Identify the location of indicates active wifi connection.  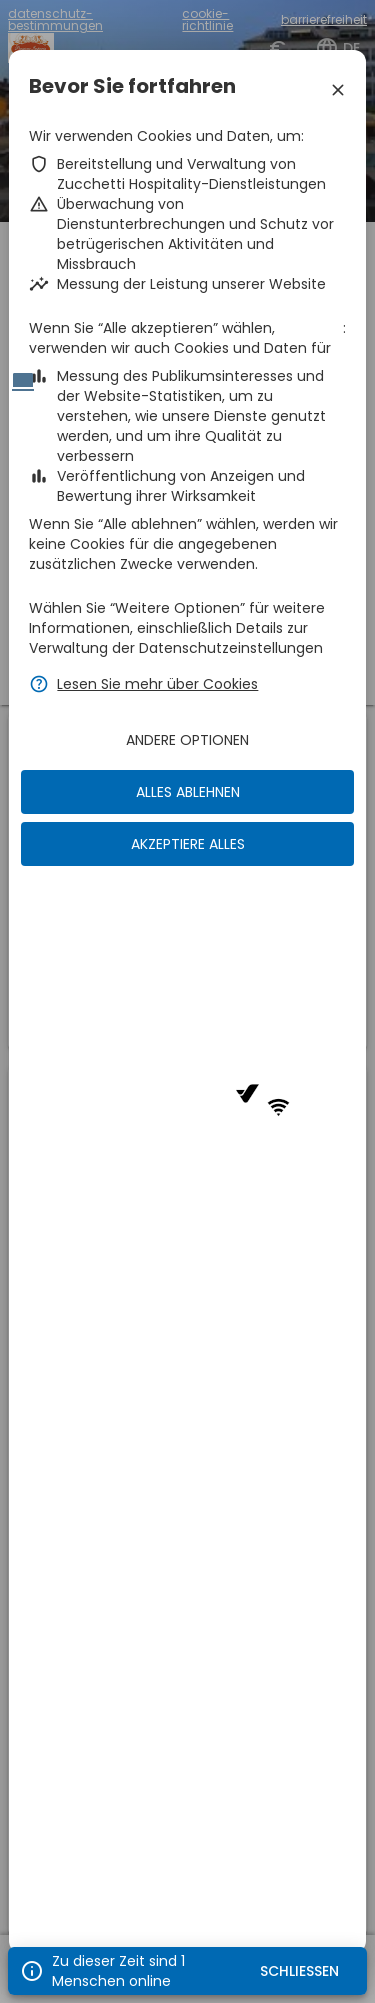
(278, 1107).